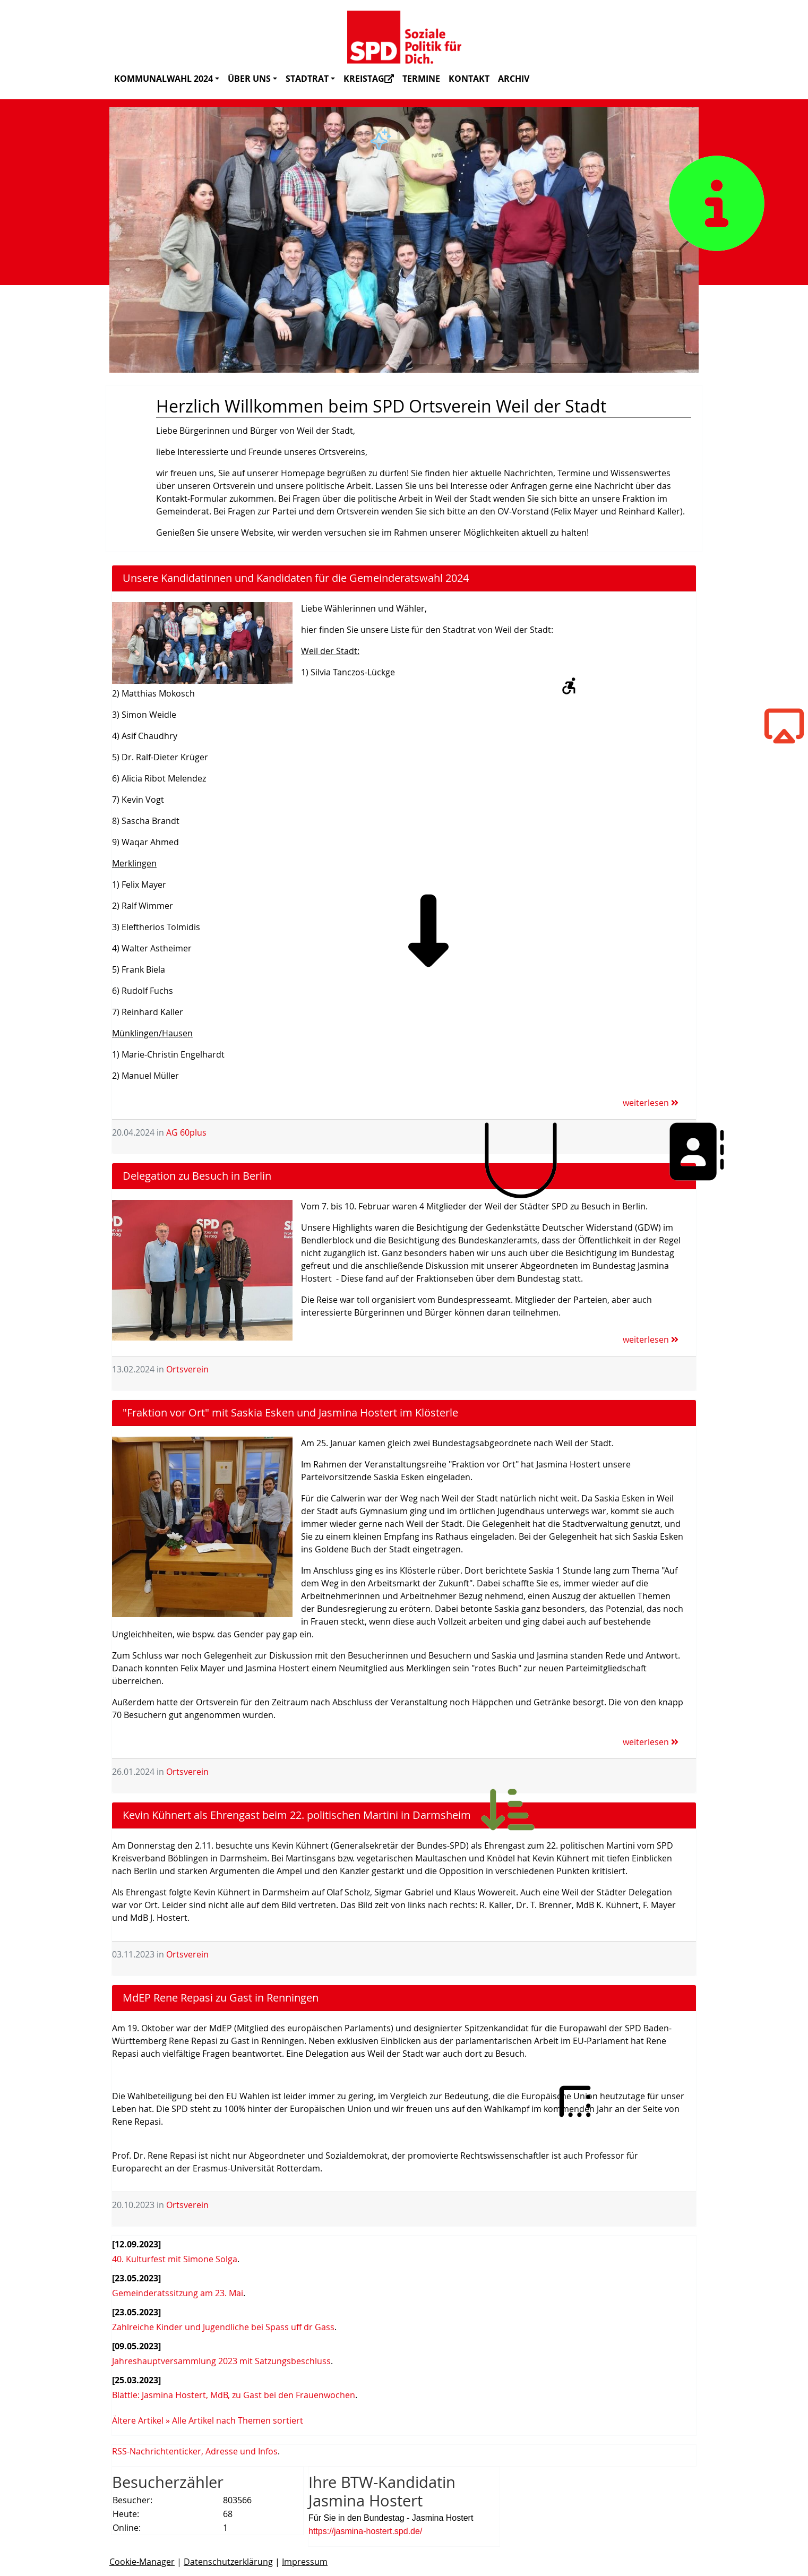 The width and height of the screenshot is (808, 2576). Describe the element at coordinates (568, 685) in the screenshot. I see `indicates wheelchair accessibility available` at that location.